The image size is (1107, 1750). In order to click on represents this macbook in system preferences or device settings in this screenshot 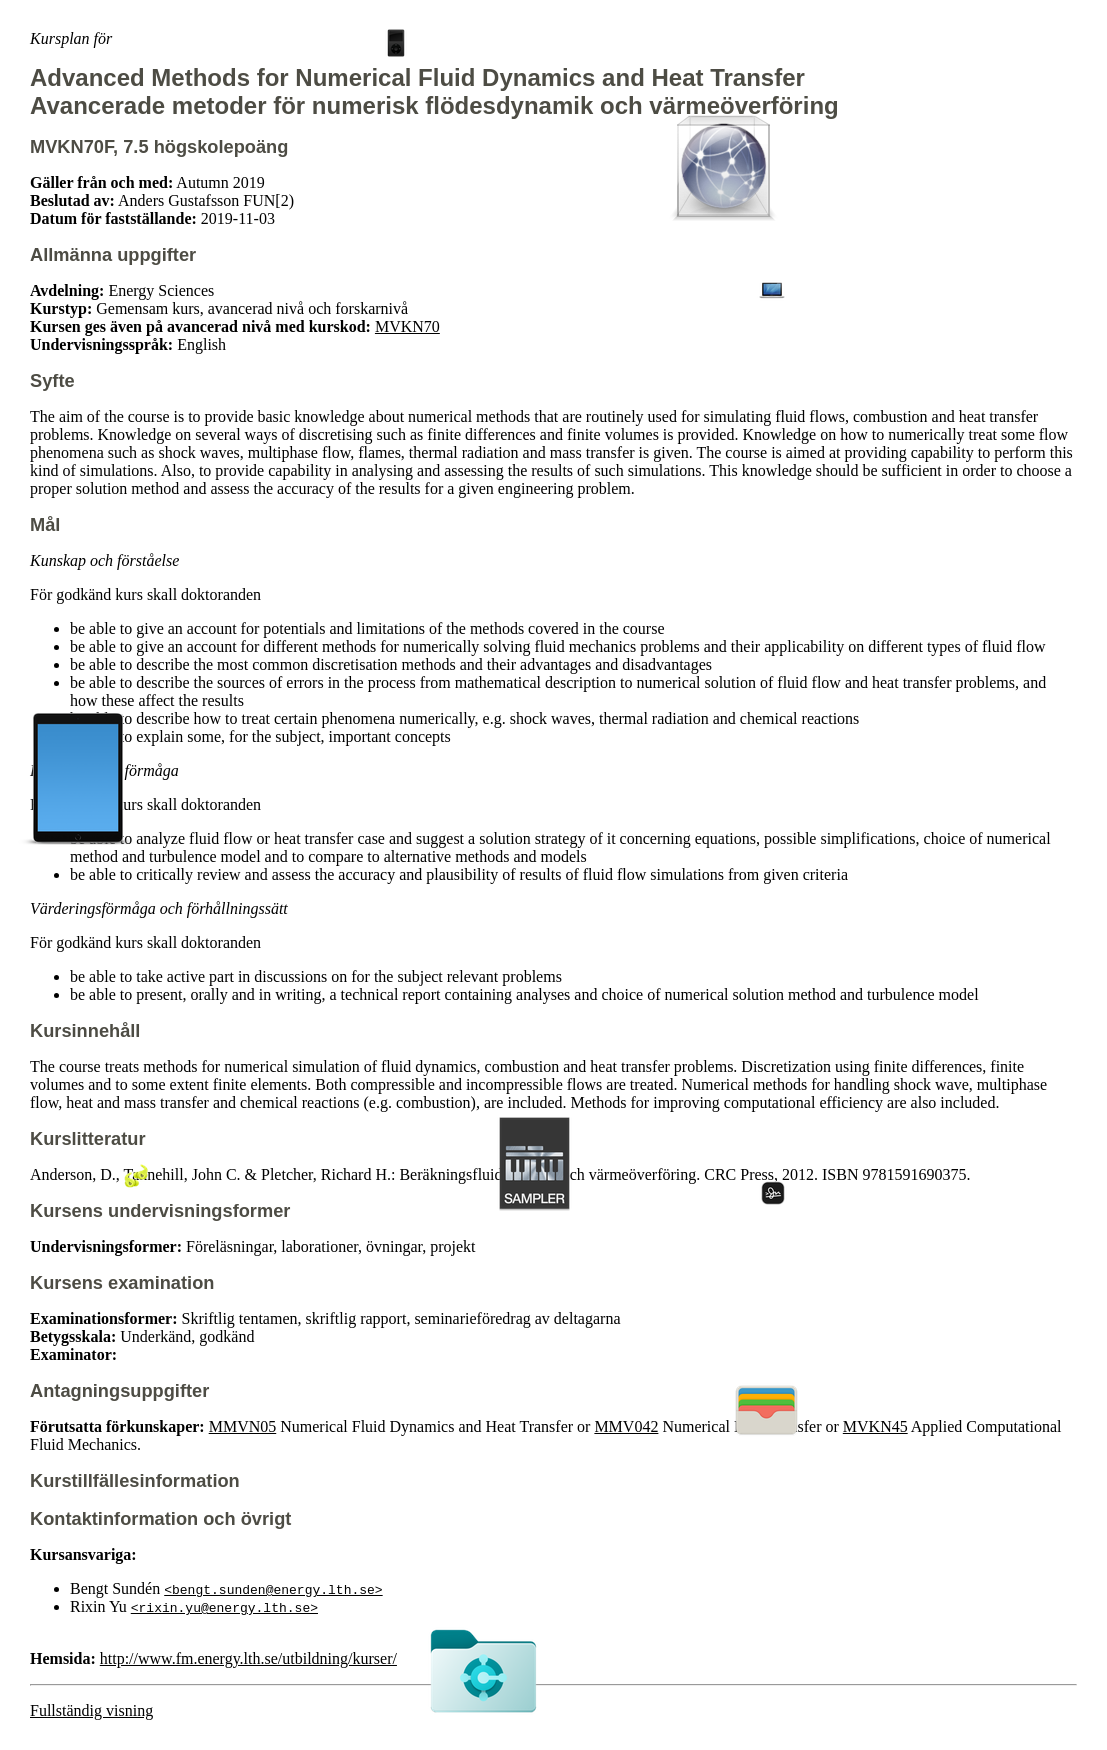, I will do `click(772, 289)`.